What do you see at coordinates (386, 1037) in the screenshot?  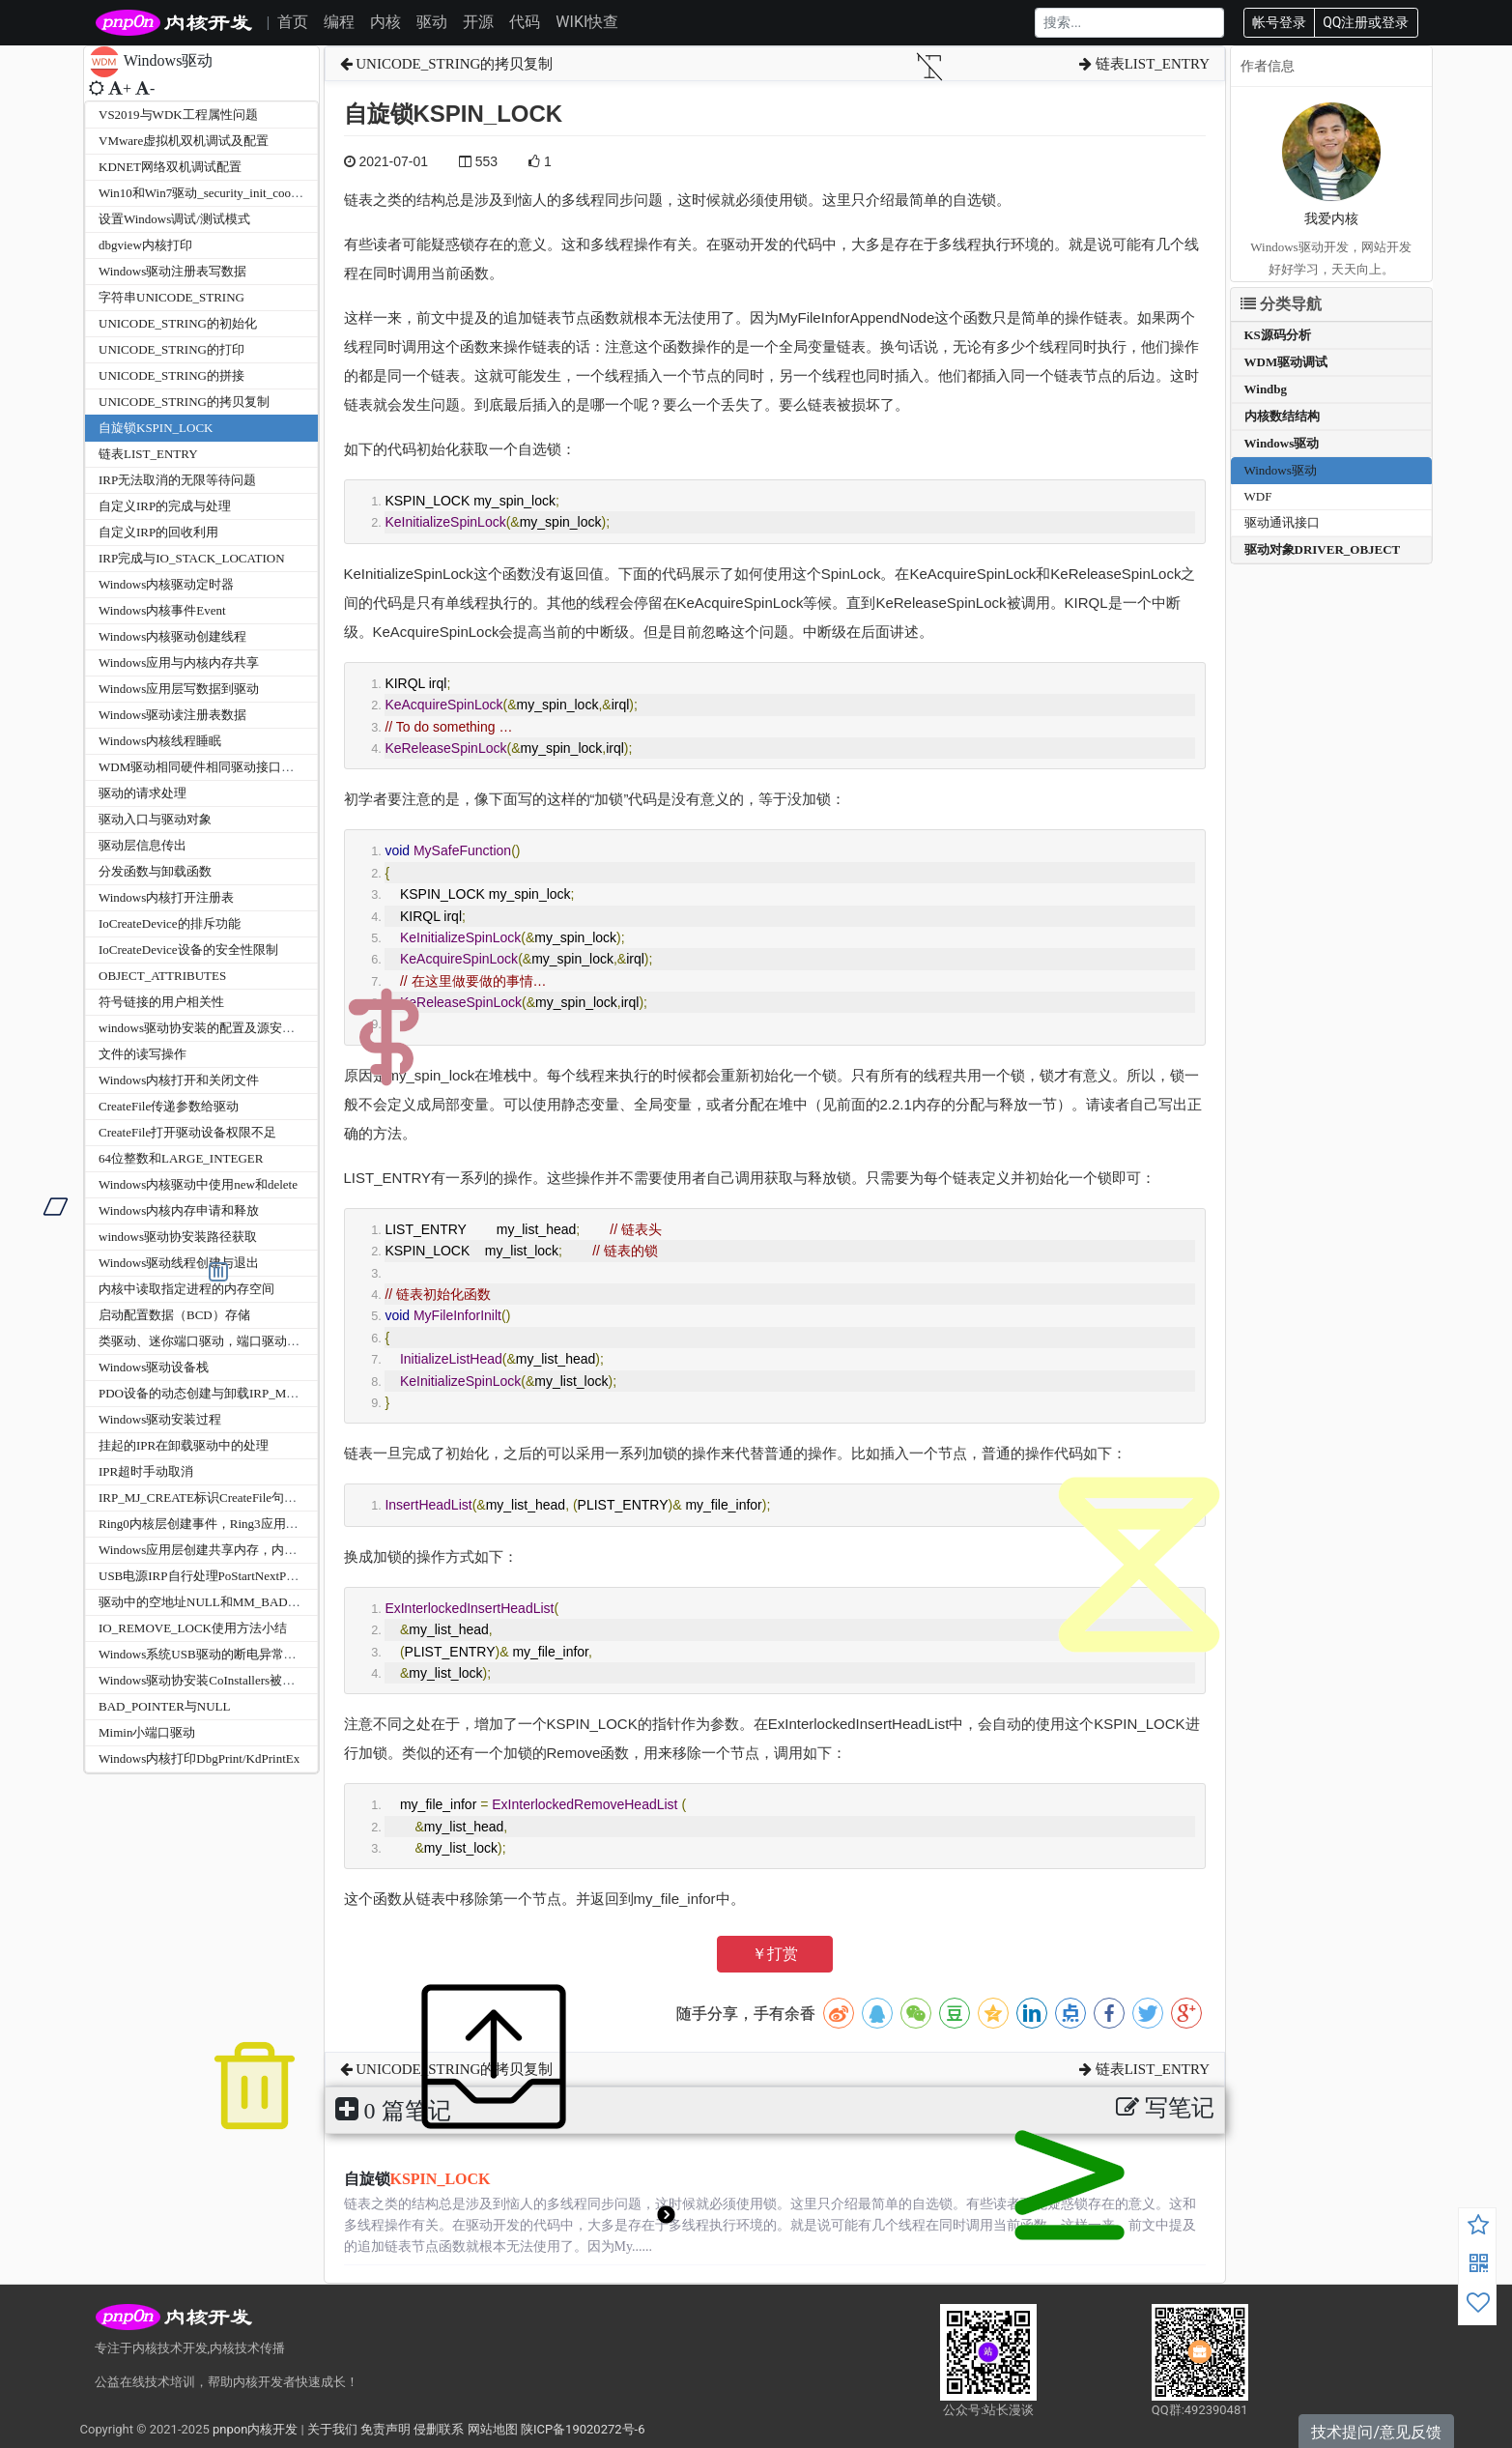 I see `access medical or healthcare services` at bounding box center [386, 1037].